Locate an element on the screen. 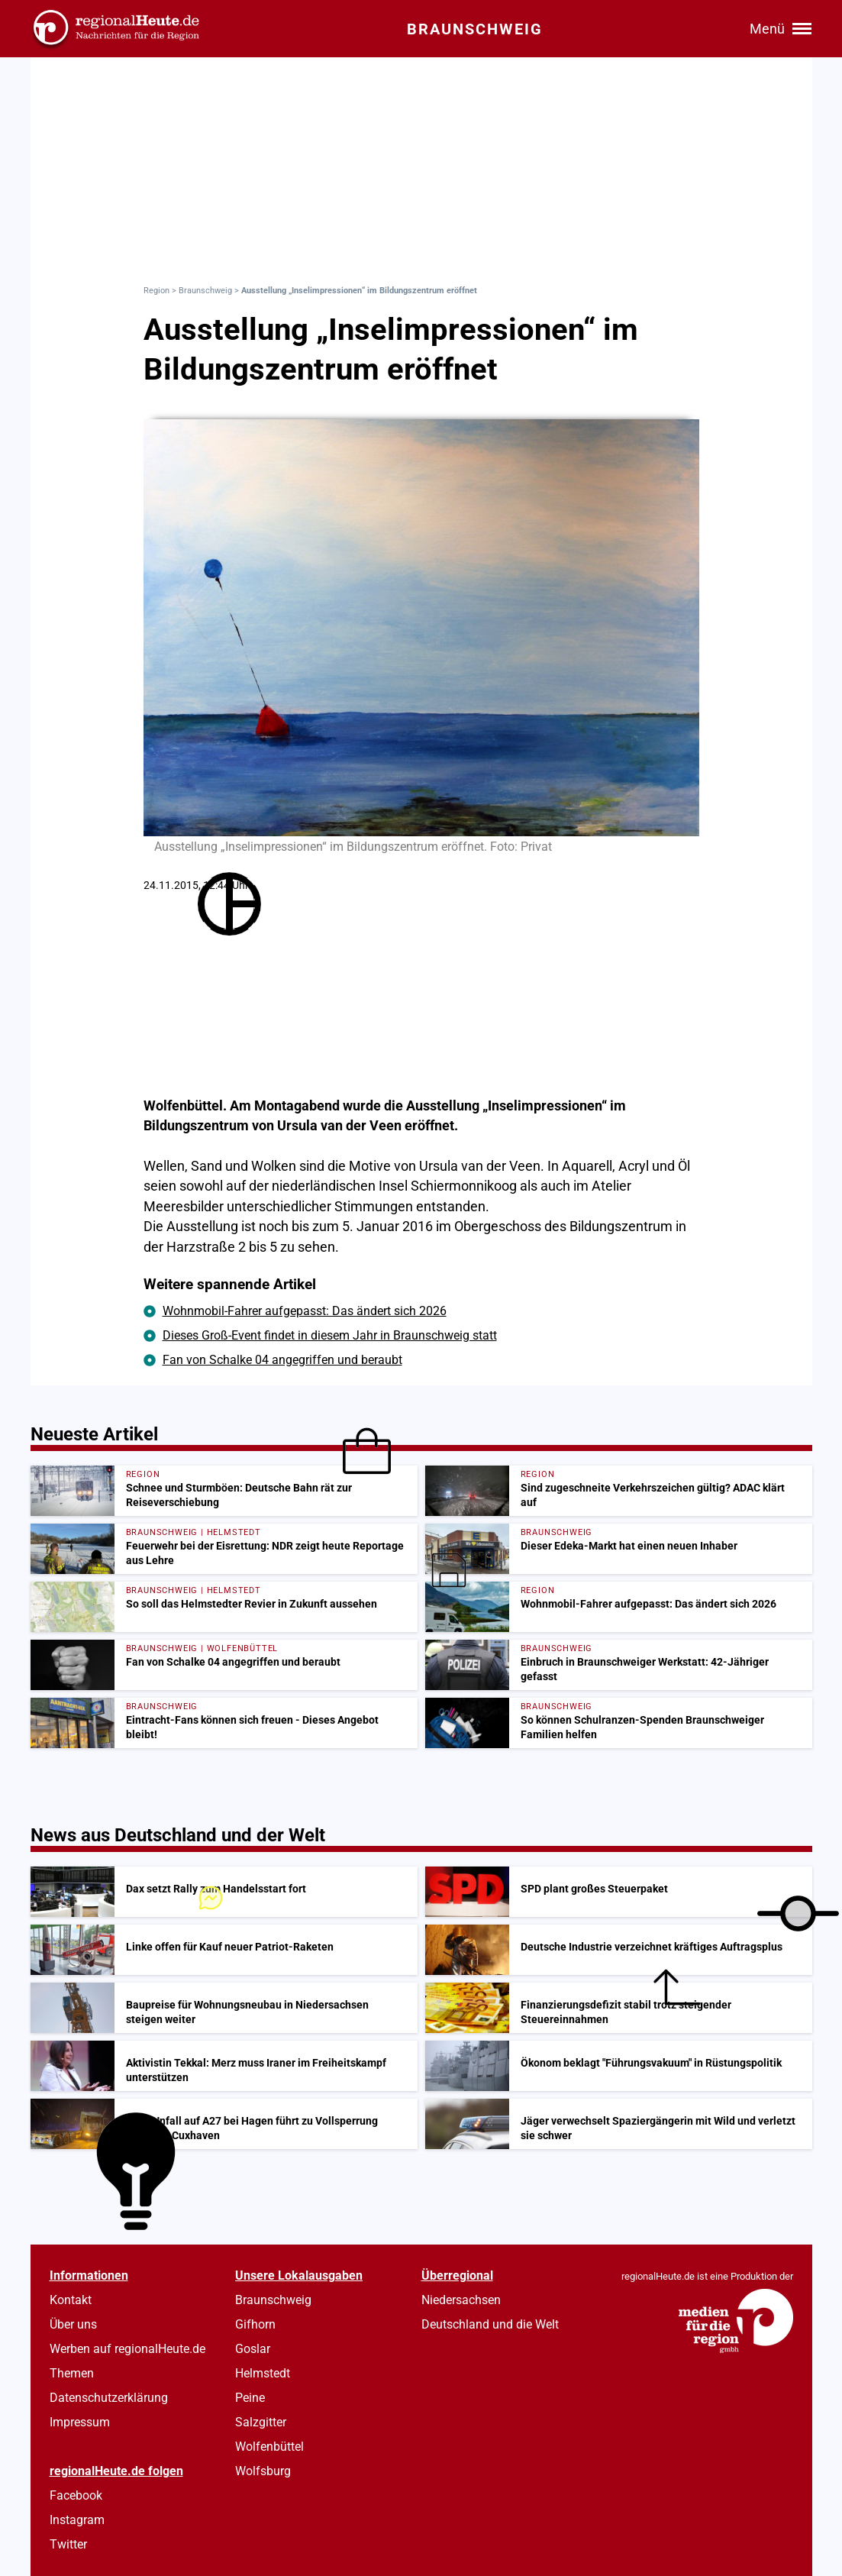 This screenshot has width=842, height=2576. open facebook messenger is located at coordinates (211, 1898).